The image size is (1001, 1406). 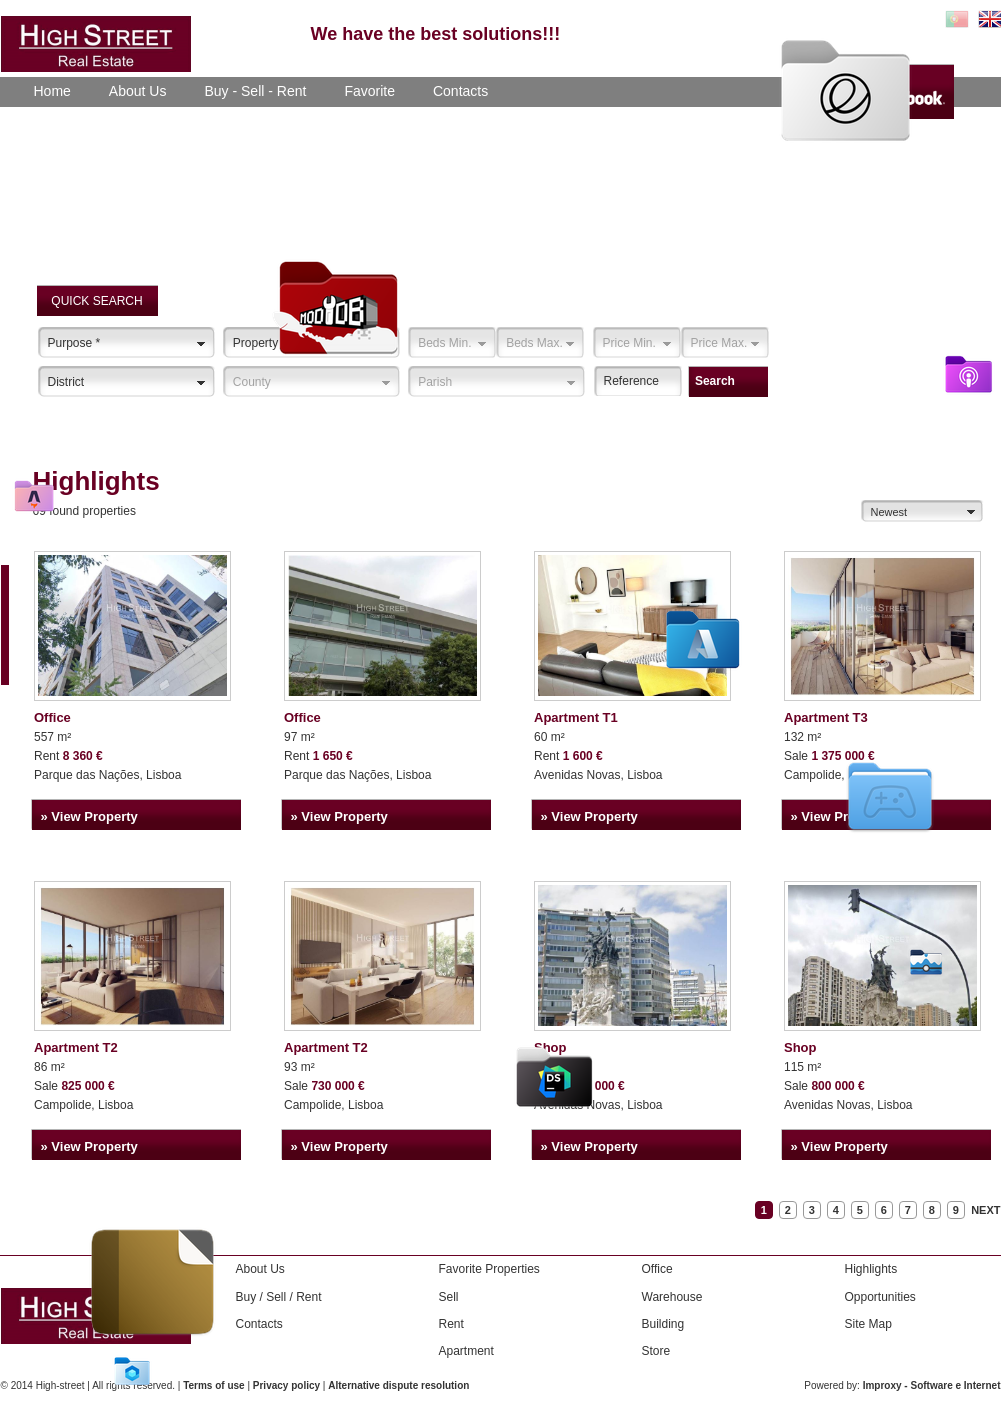 What do you see at coordinates (890, 796) in the screenshot?
I see `open your games folder` at bounding box center [890, 796].